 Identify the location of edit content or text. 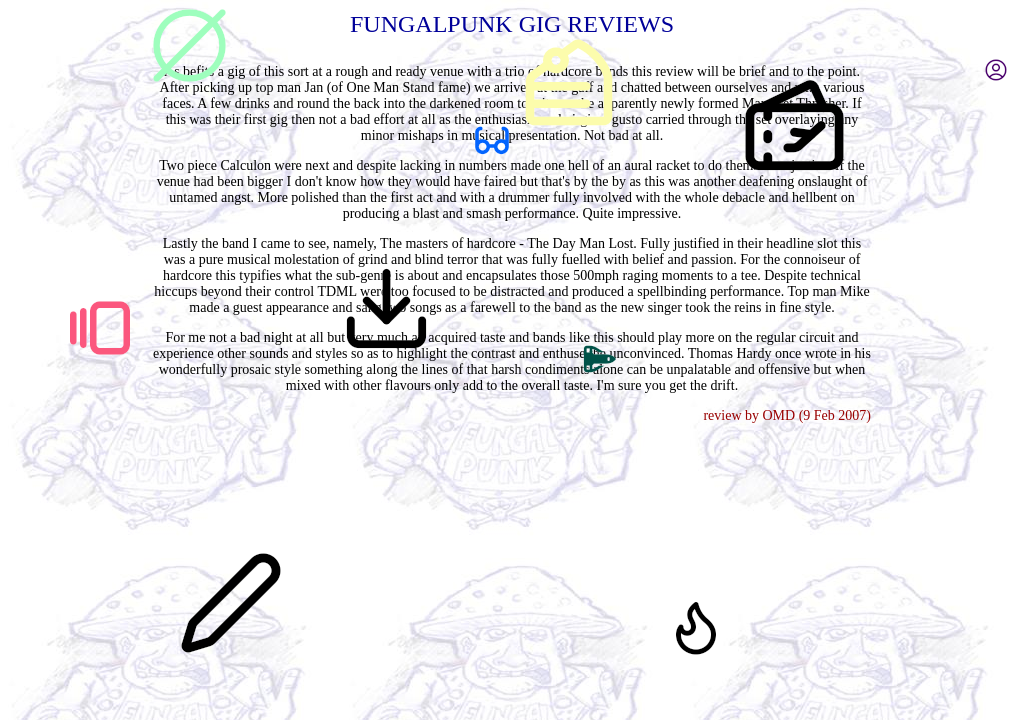
(231, 603).